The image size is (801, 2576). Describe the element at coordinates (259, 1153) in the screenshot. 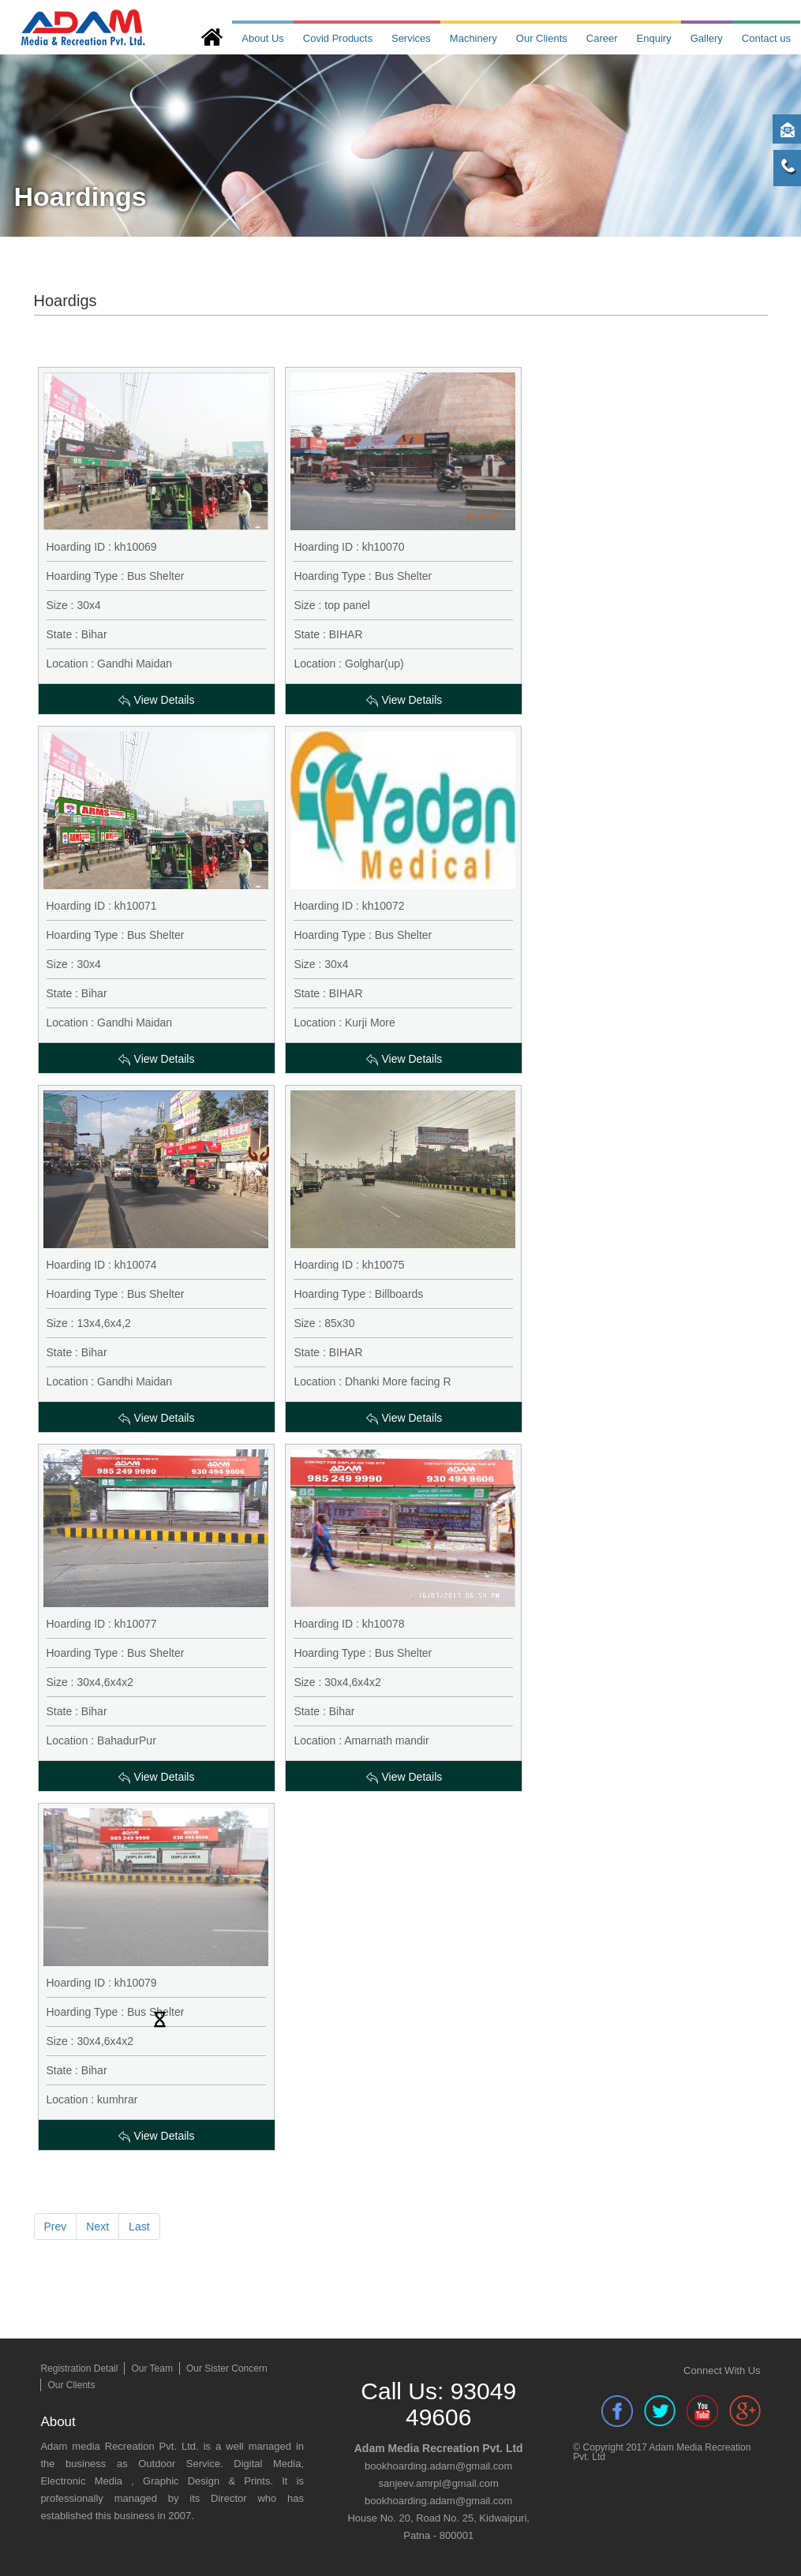

I see `support or care services` at that location.